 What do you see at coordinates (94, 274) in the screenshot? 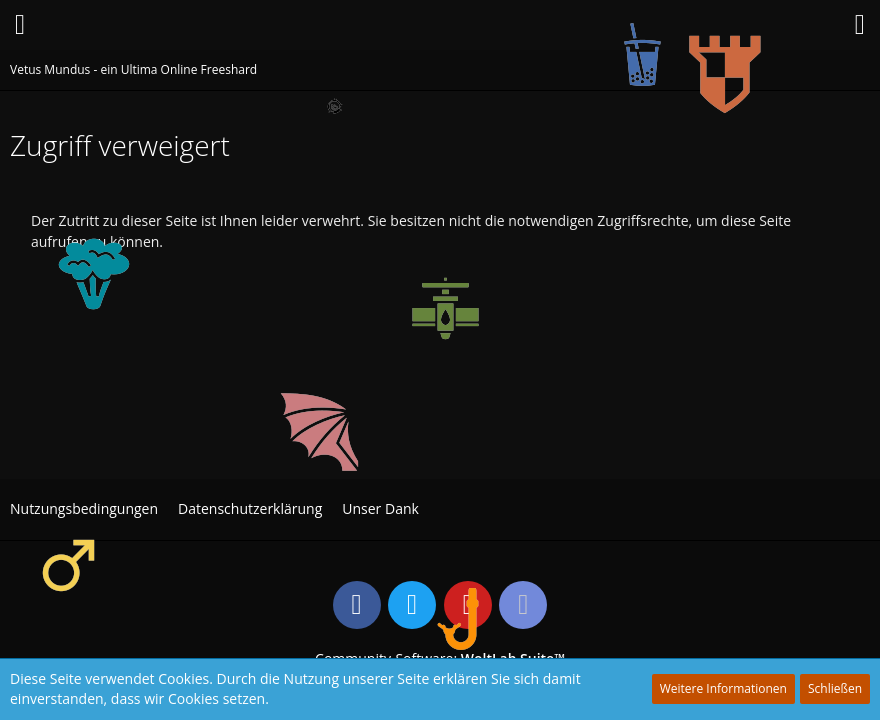
I see `select broccoli as an ingredient` at bounding box center [94, 274].